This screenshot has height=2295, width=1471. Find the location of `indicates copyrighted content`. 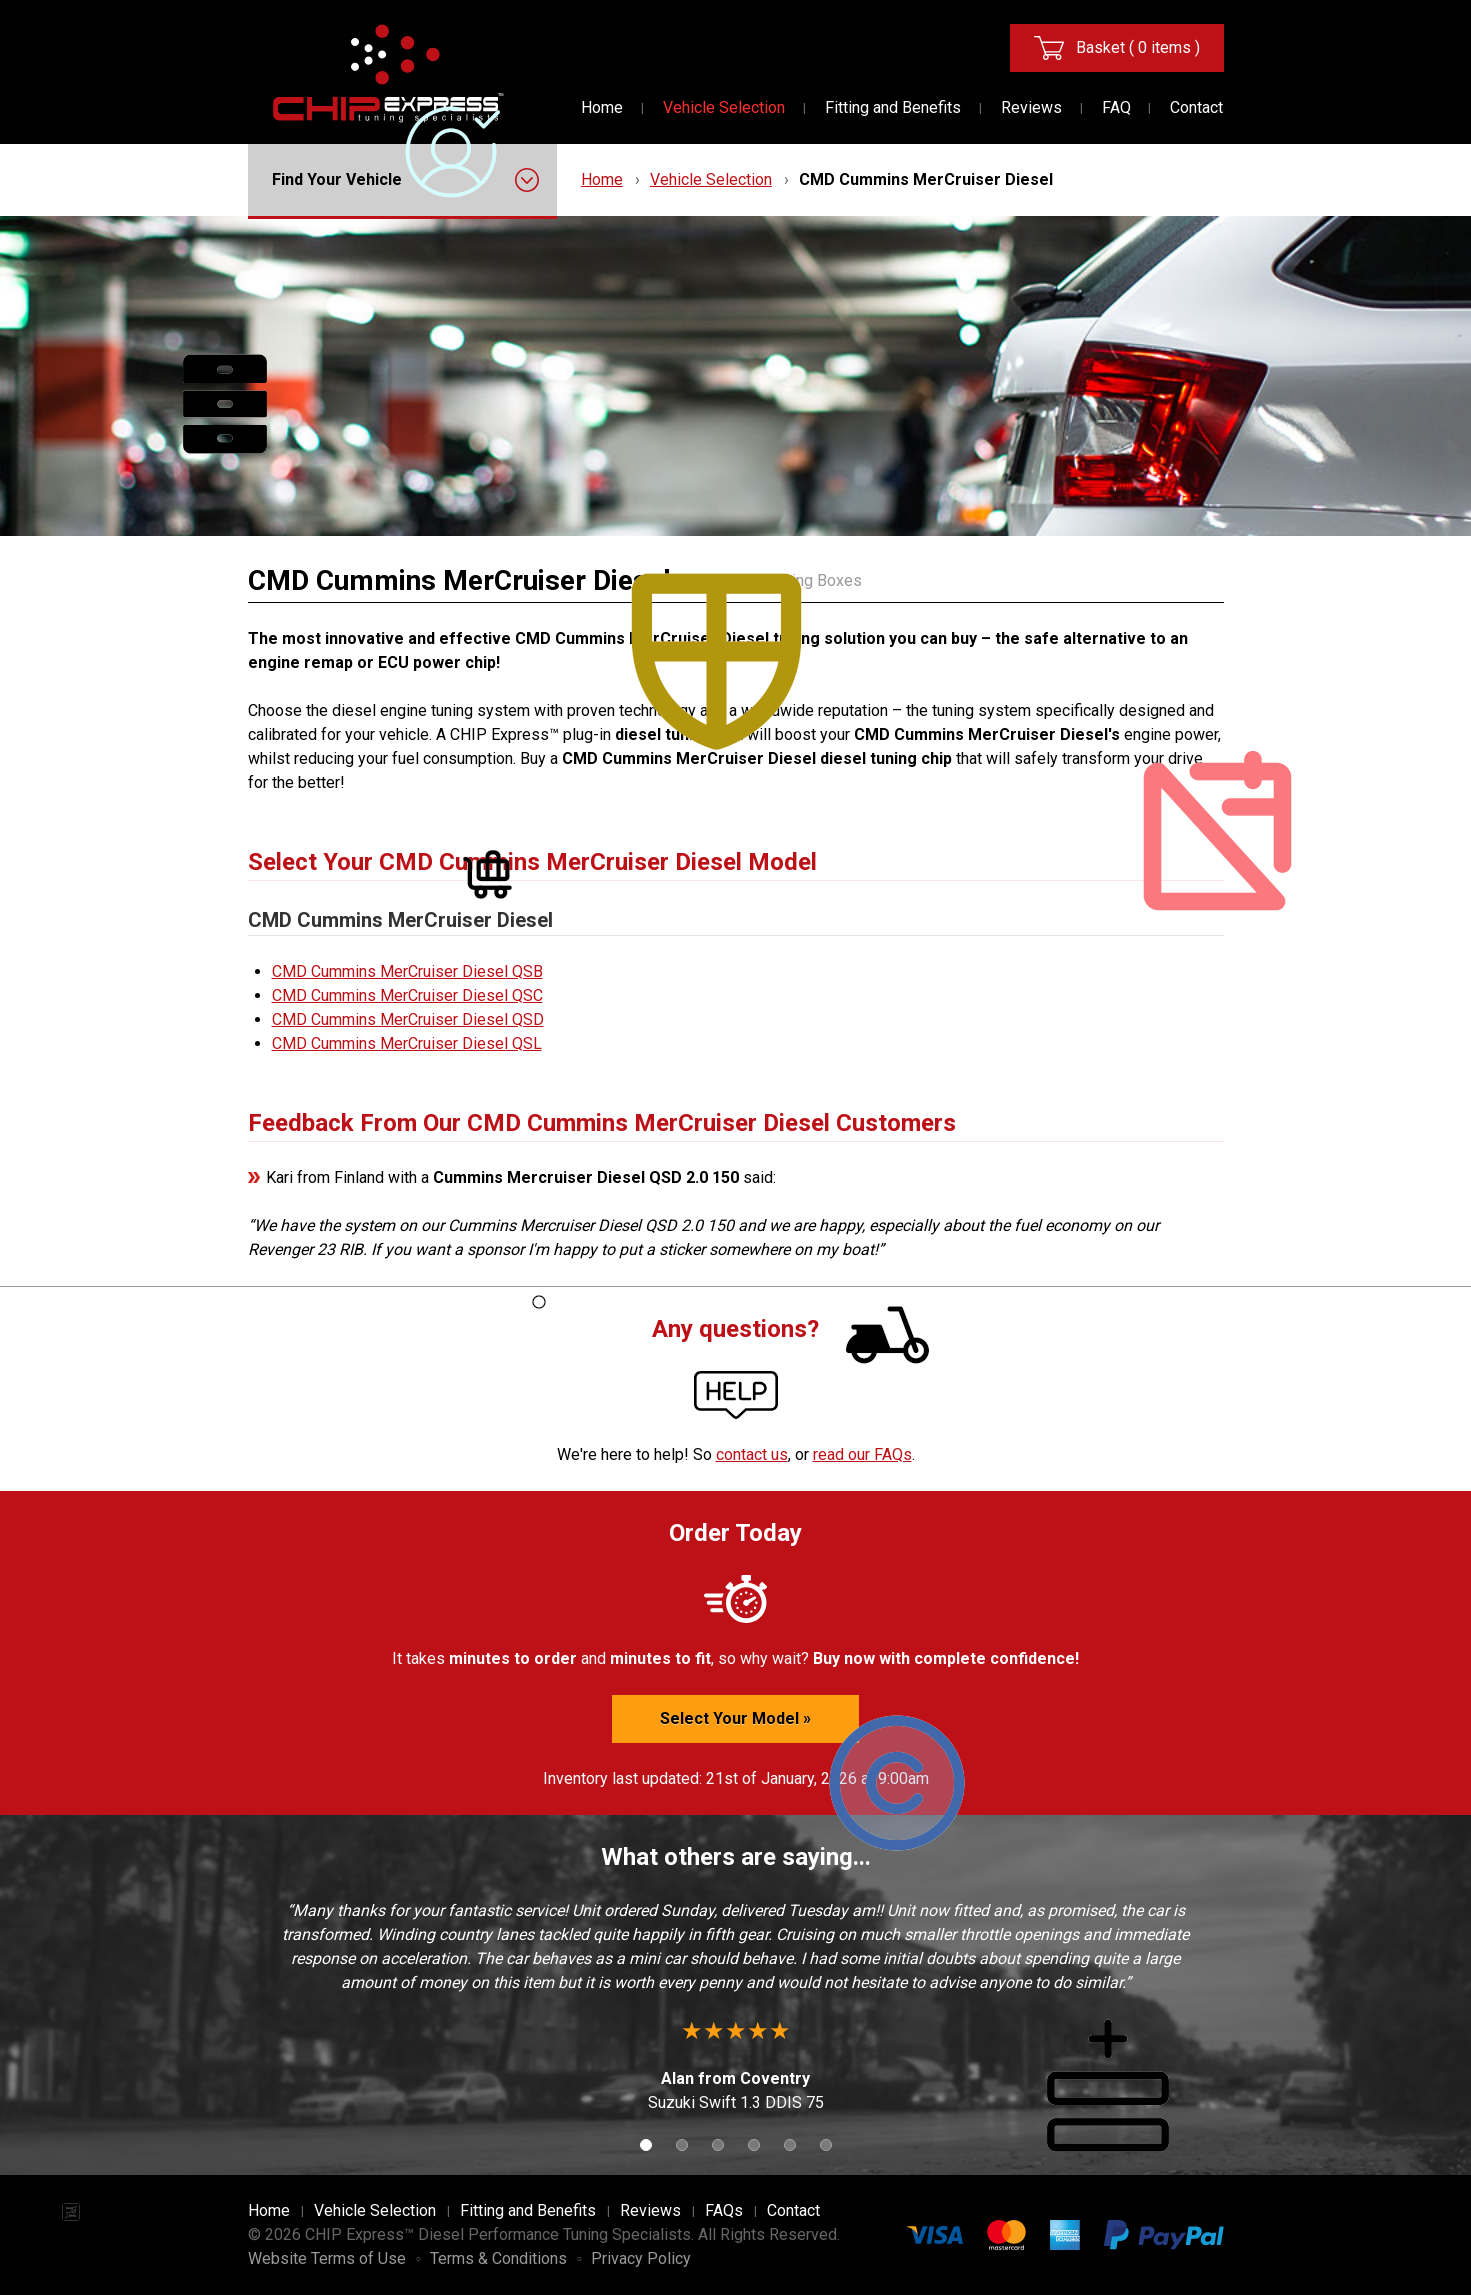

indicates copyrighted content is located at coordinates (897, 1783).